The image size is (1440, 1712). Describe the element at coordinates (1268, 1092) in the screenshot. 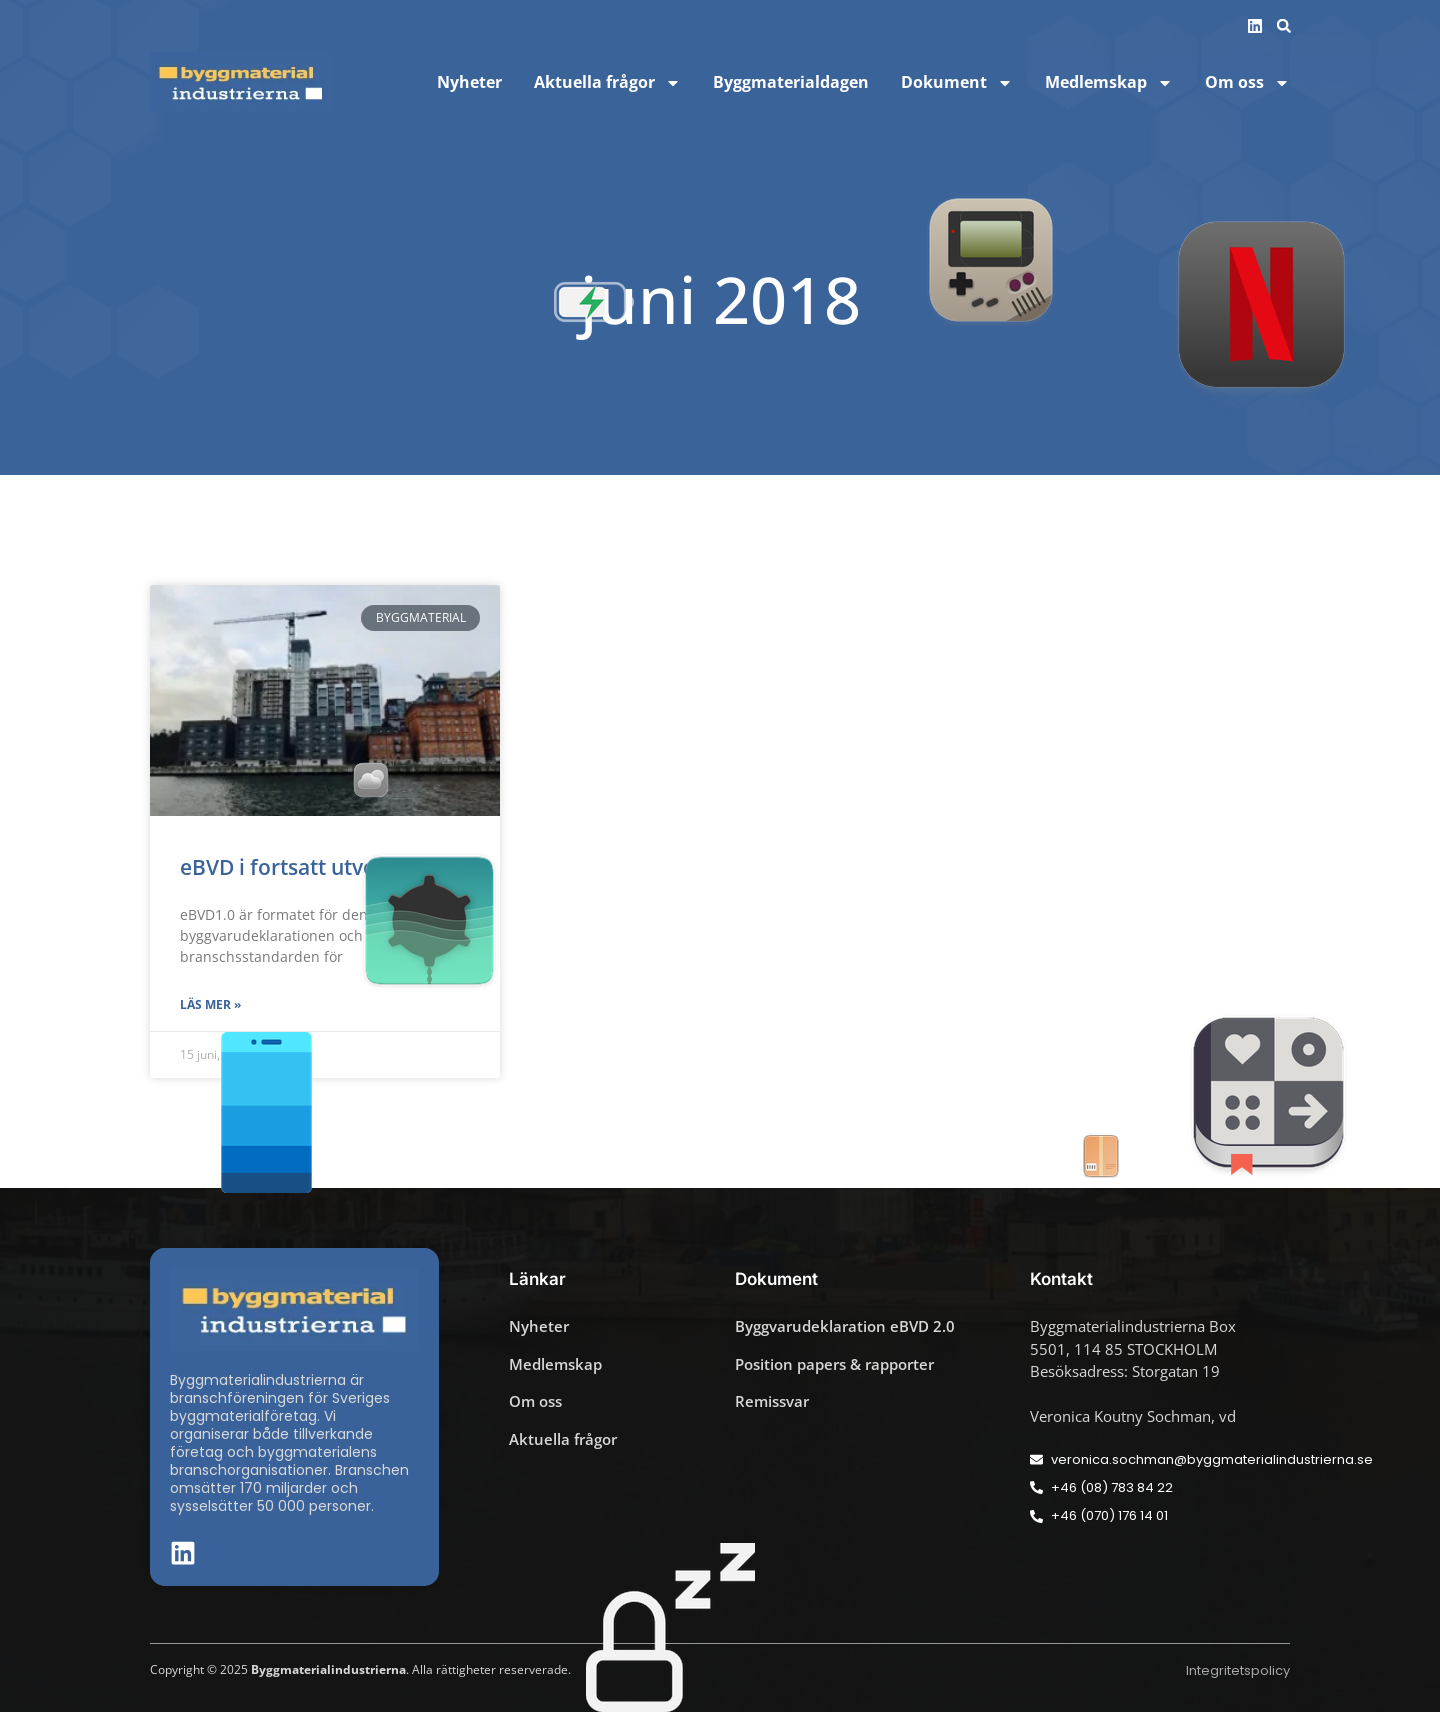

I see `open the icon library app` at that location.